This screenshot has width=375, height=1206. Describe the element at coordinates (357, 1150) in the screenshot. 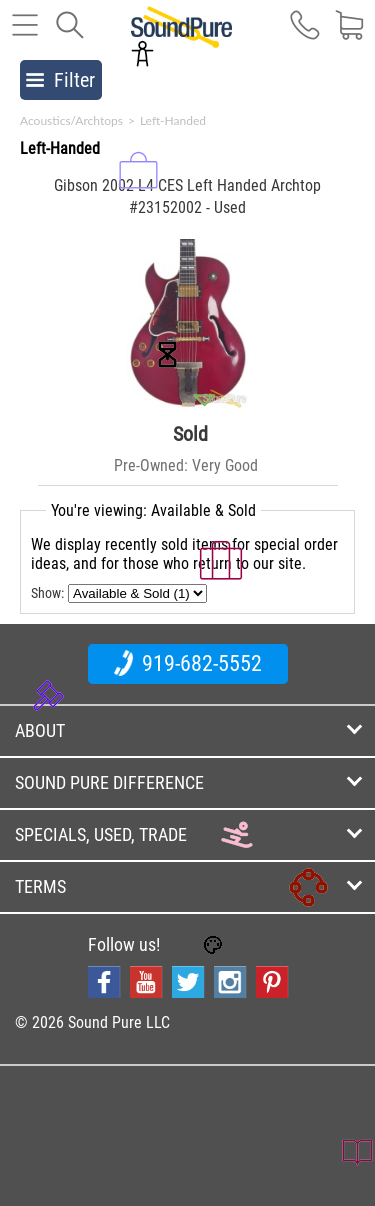

I see `open a book or reading view` at that location.